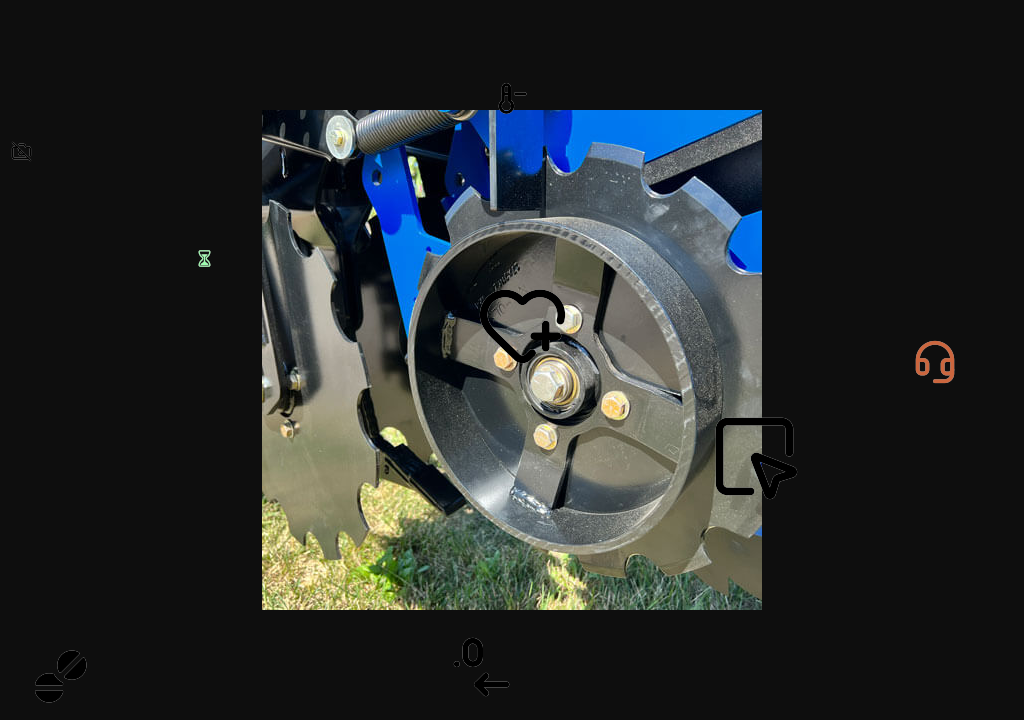 This screenshot has height=720, width=1024. Describe the element at coordinates (509, 98) in the screenshot. I see `decrease temperature setting` at that location.